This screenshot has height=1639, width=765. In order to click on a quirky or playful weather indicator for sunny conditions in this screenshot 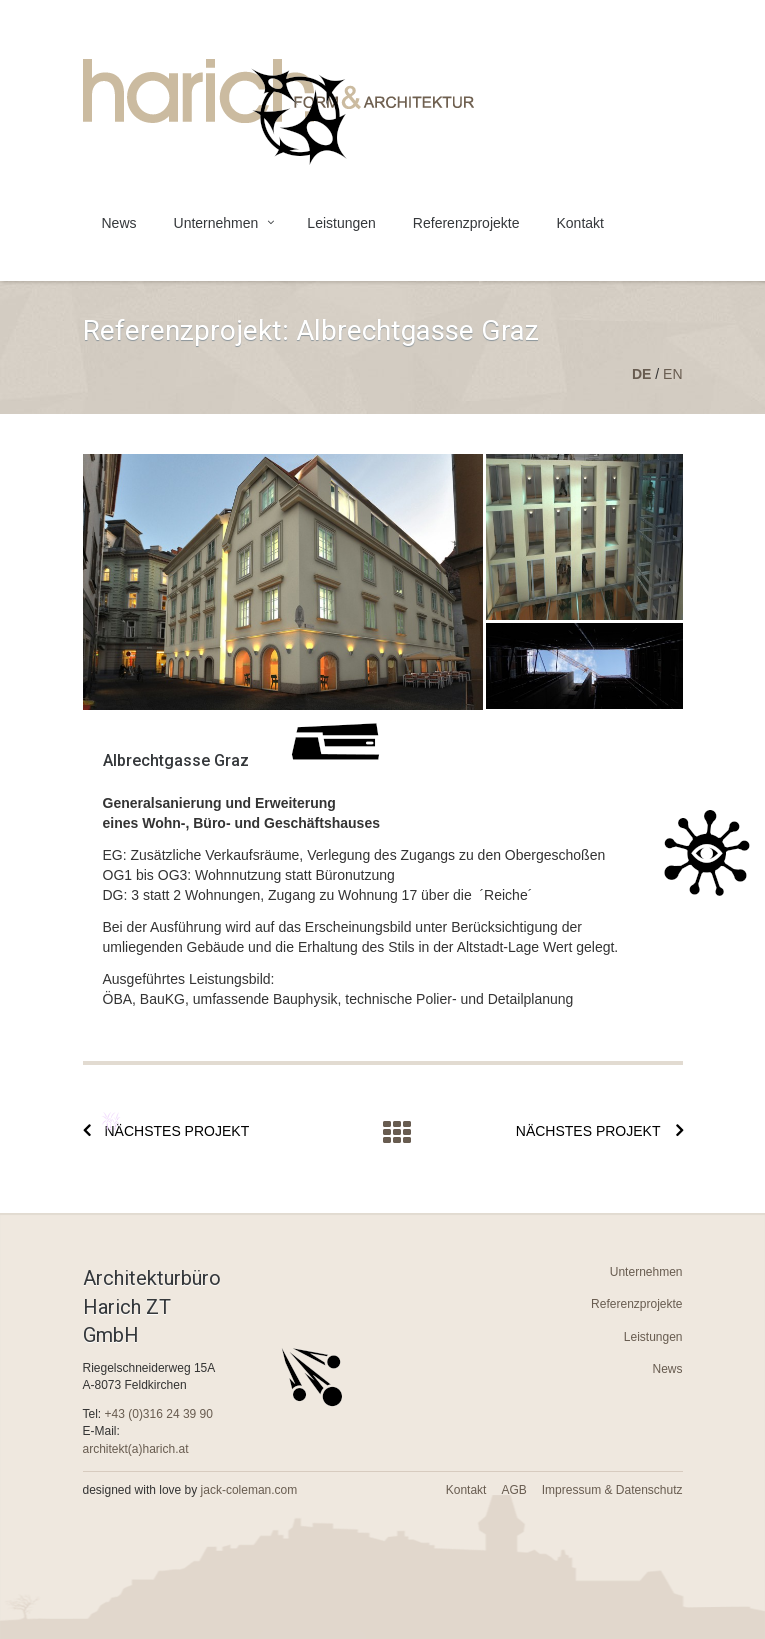, I will do `click(707, 852)`.